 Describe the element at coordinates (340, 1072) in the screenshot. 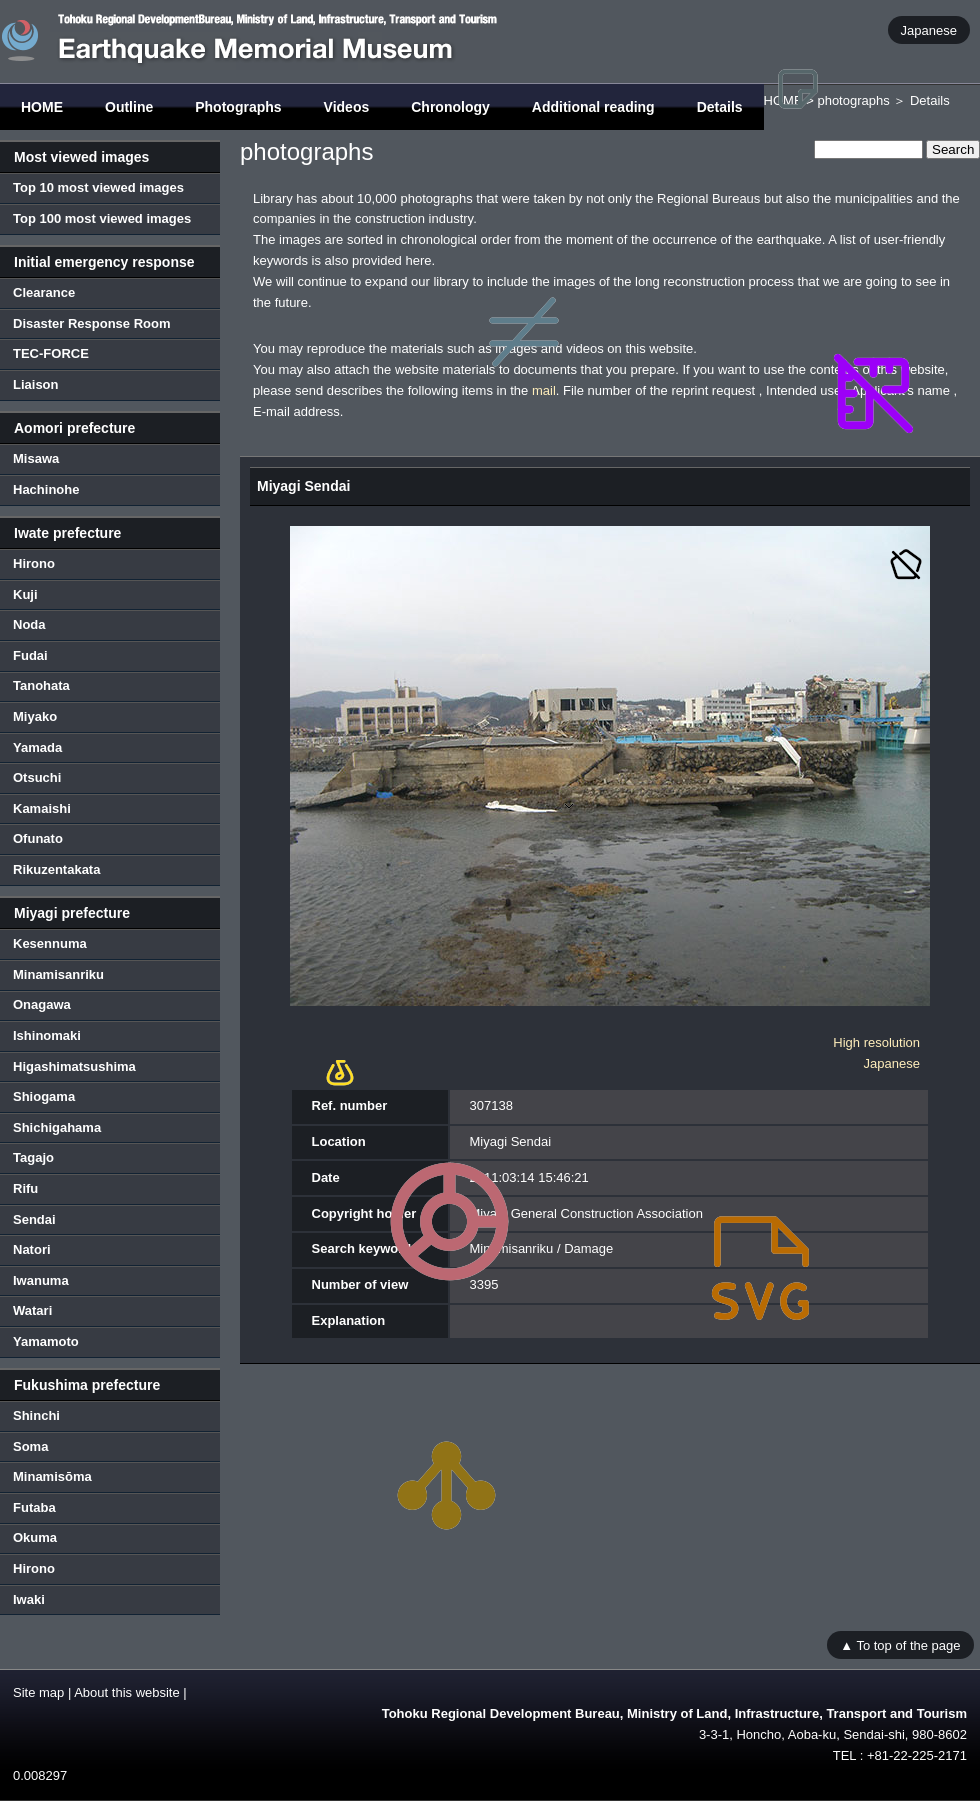

I see `open bandlab music creation app` at that location.